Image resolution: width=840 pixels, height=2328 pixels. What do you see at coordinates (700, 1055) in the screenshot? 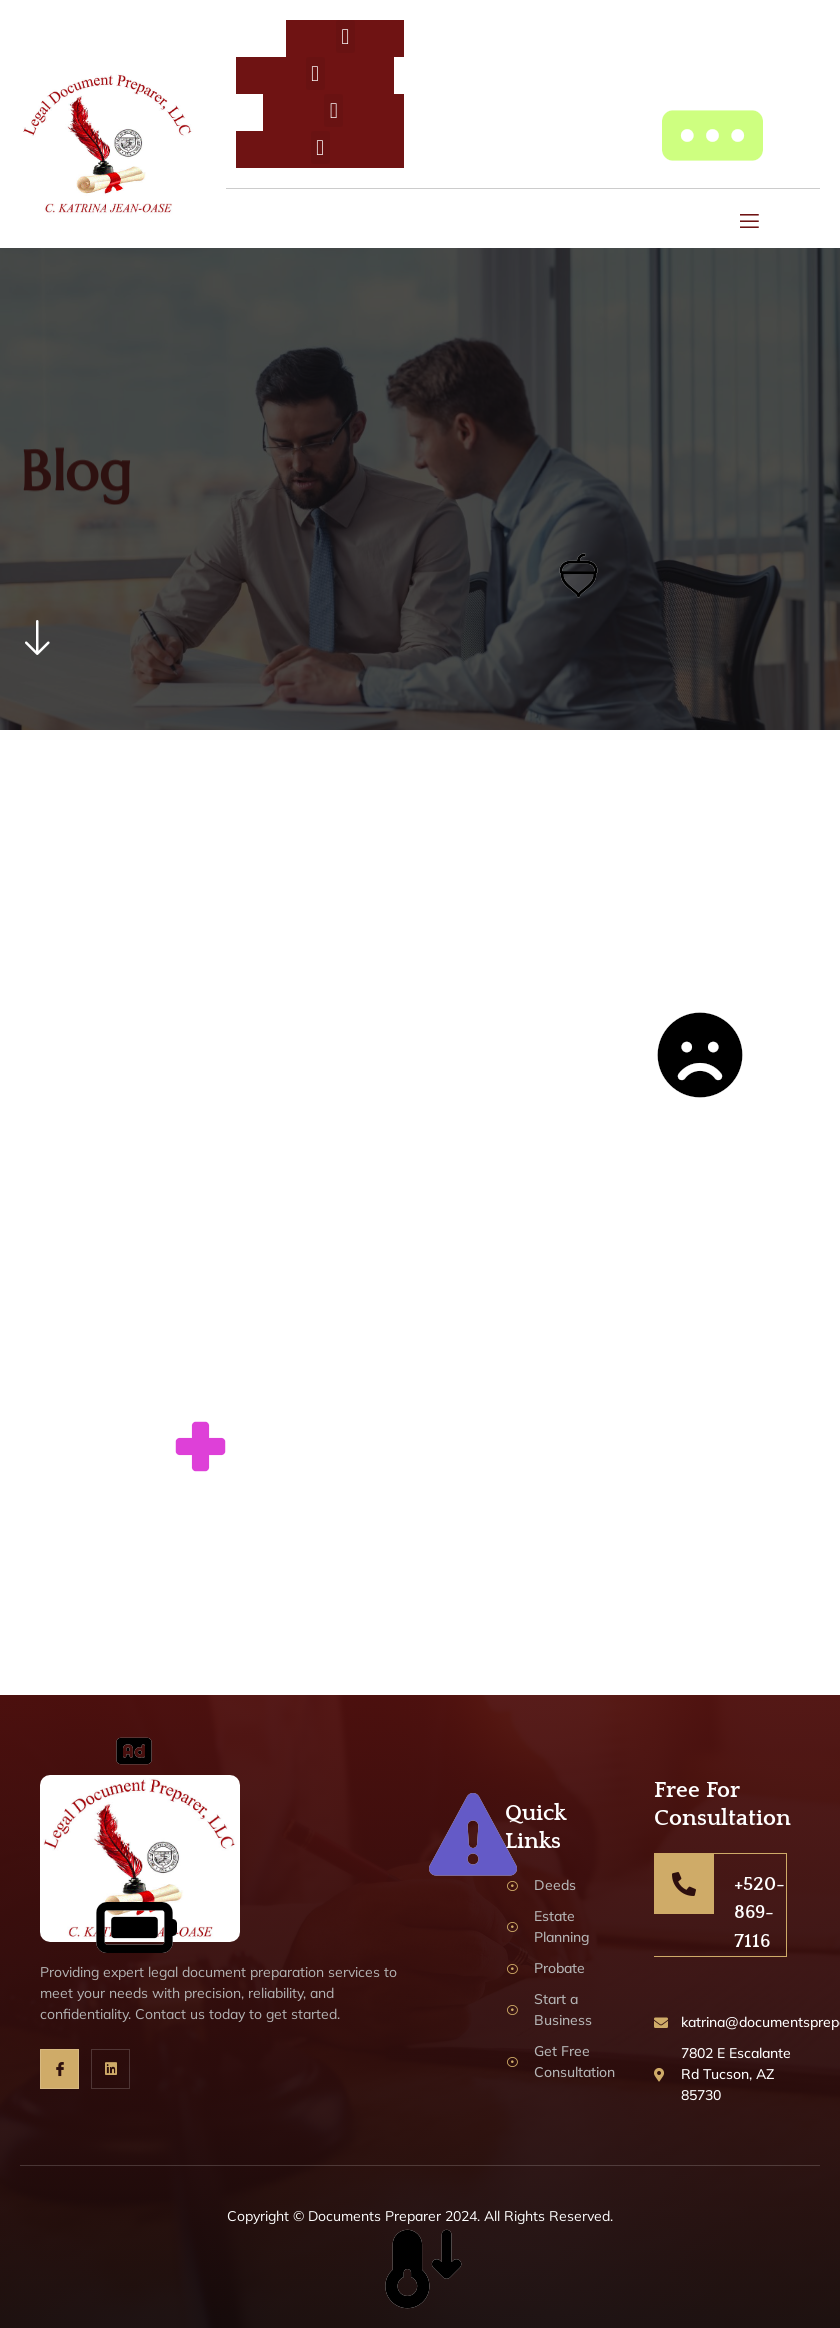
I see `submit negative feedback or rating` at bounding box center [700, 1055].